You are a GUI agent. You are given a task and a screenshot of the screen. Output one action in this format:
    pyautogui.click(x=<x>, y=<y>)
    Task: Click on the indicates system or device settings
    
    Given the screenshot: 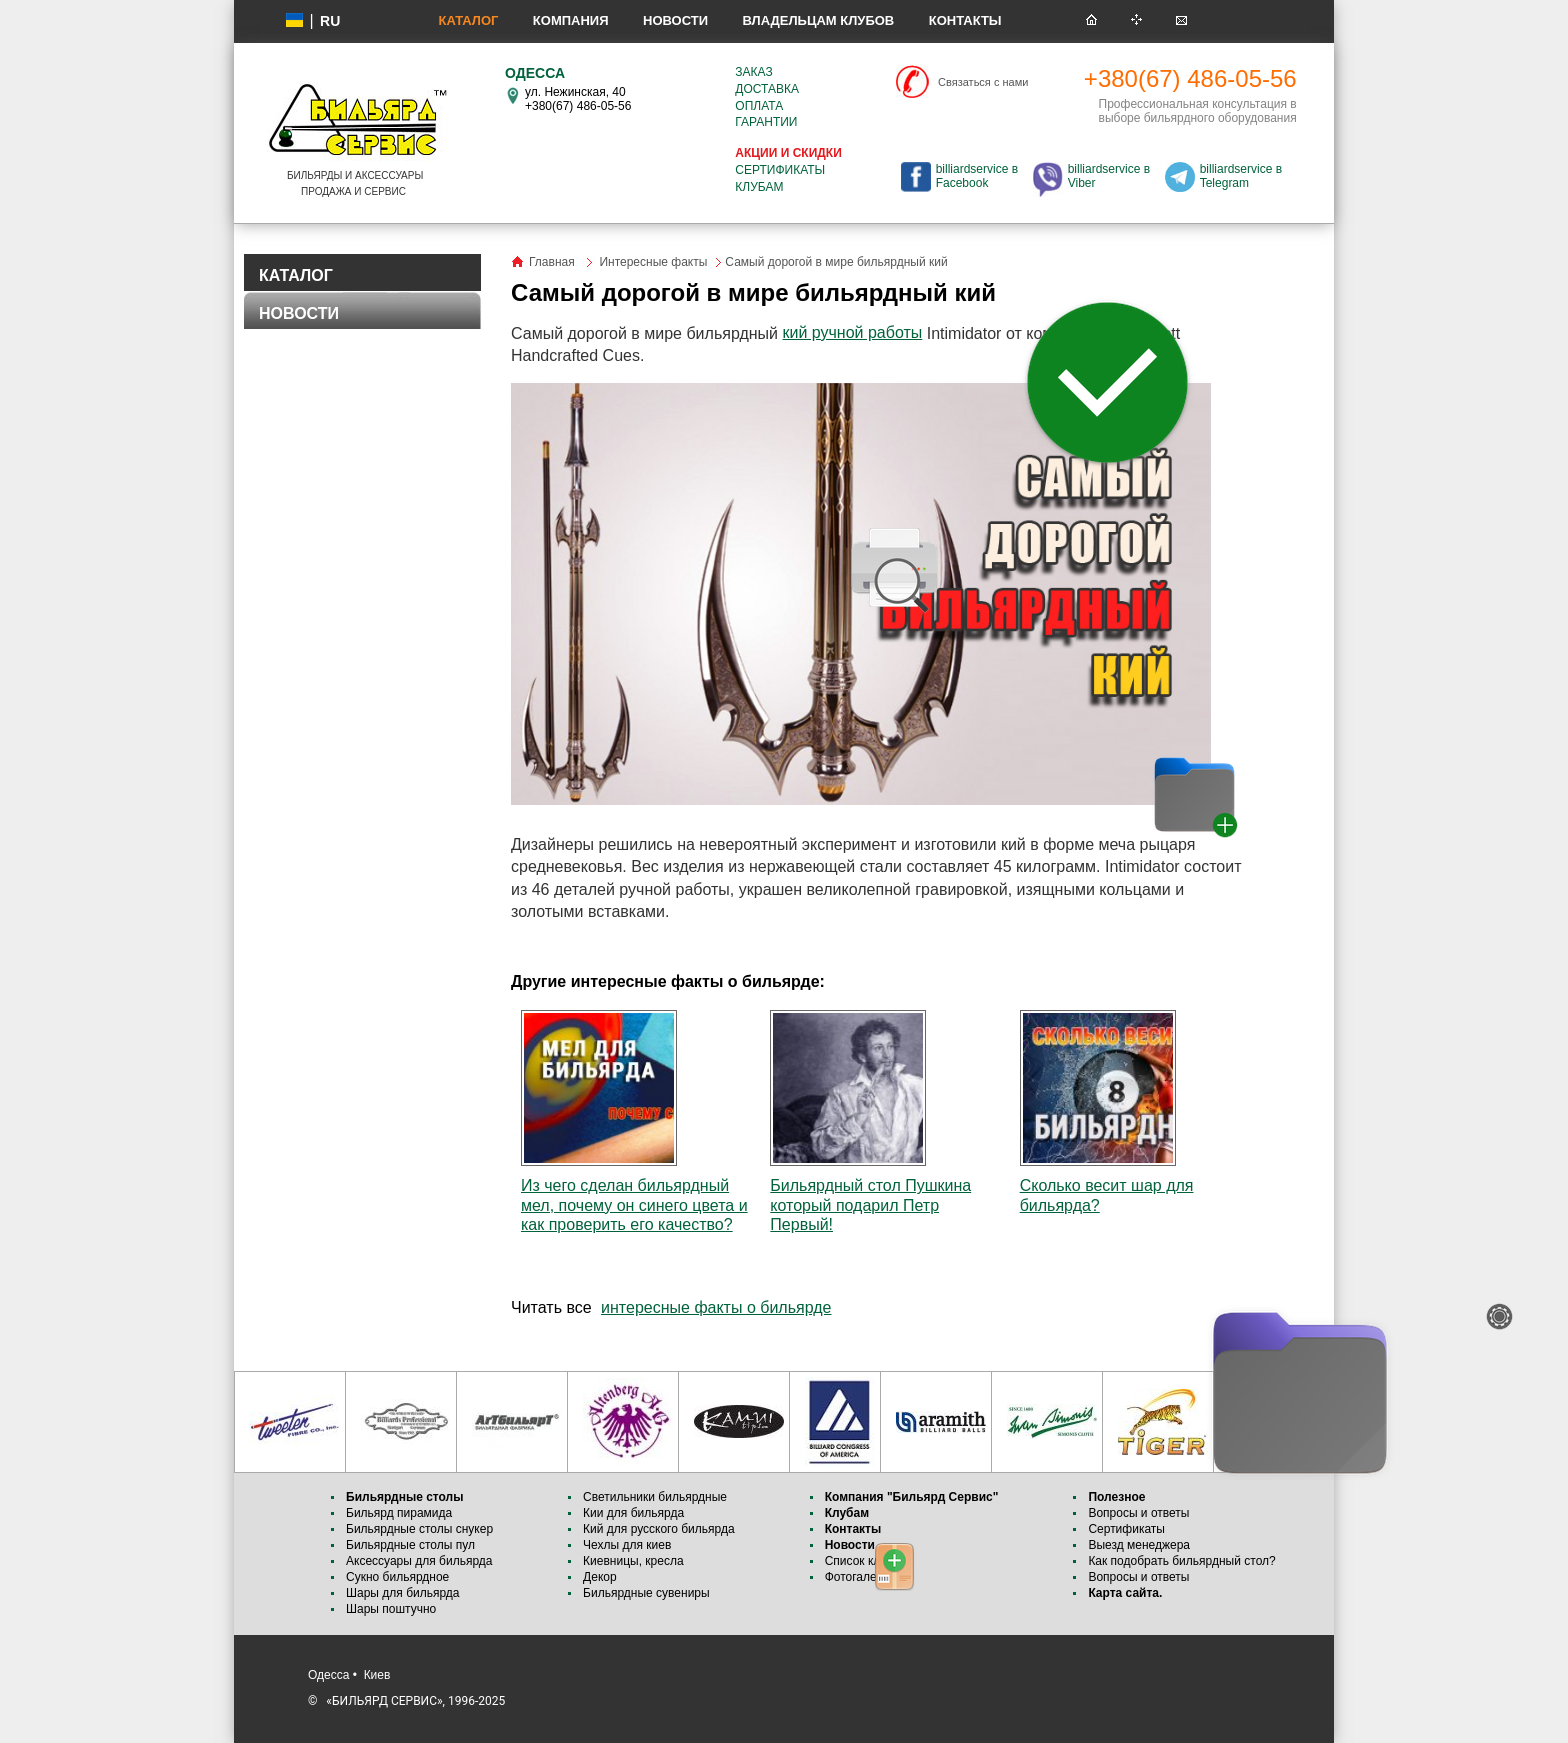 What is the action you would take?
    pyautogui.click(x=1499, y=1316)
    